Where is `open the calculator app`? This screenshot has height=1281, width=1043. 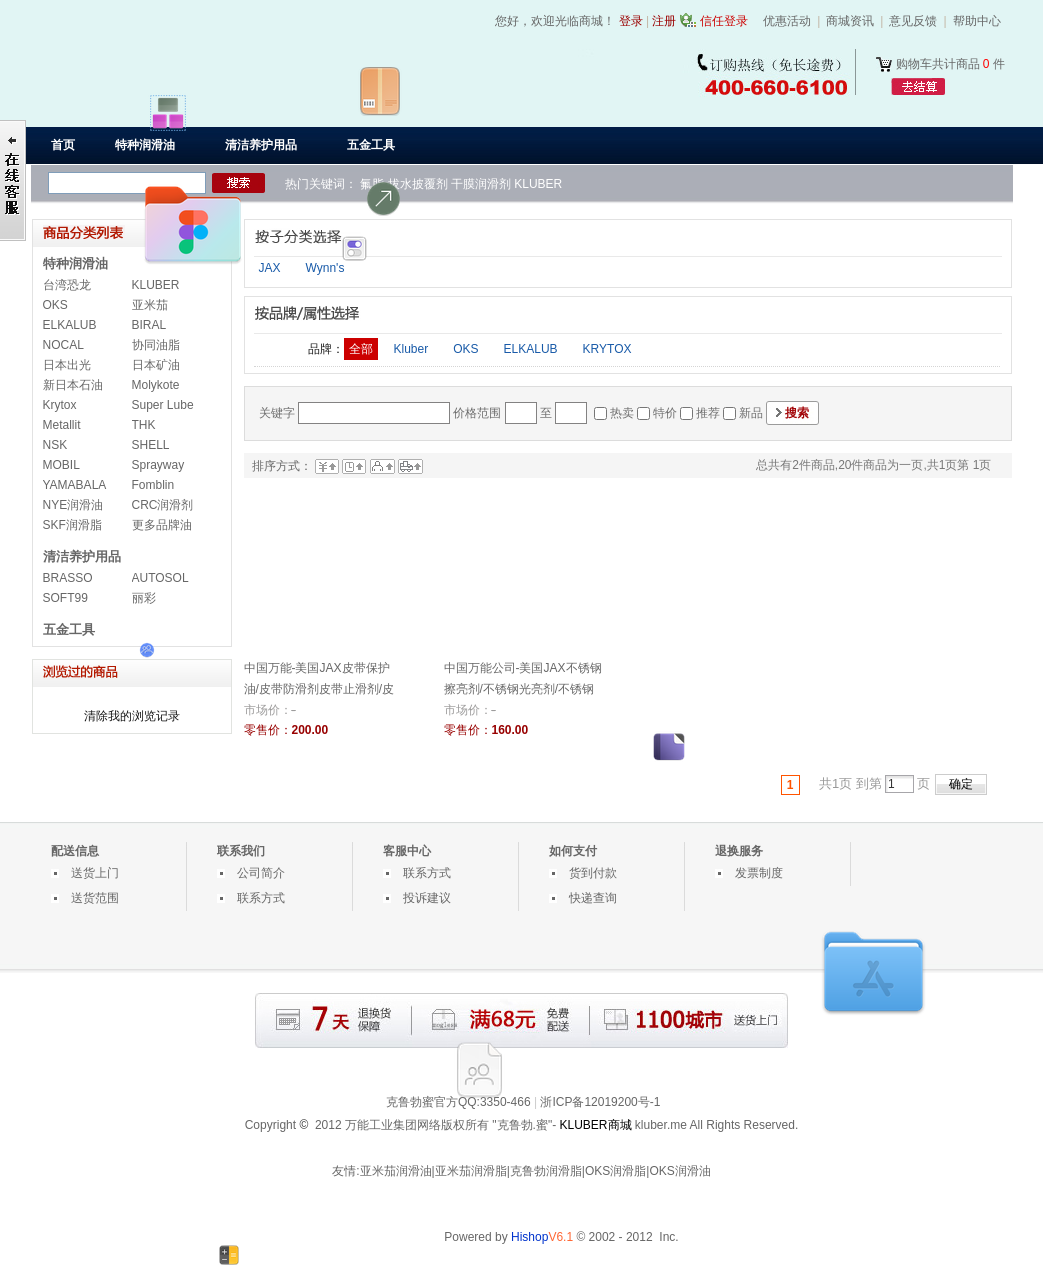 open the calculator app is located at coordinates (229, 1255).